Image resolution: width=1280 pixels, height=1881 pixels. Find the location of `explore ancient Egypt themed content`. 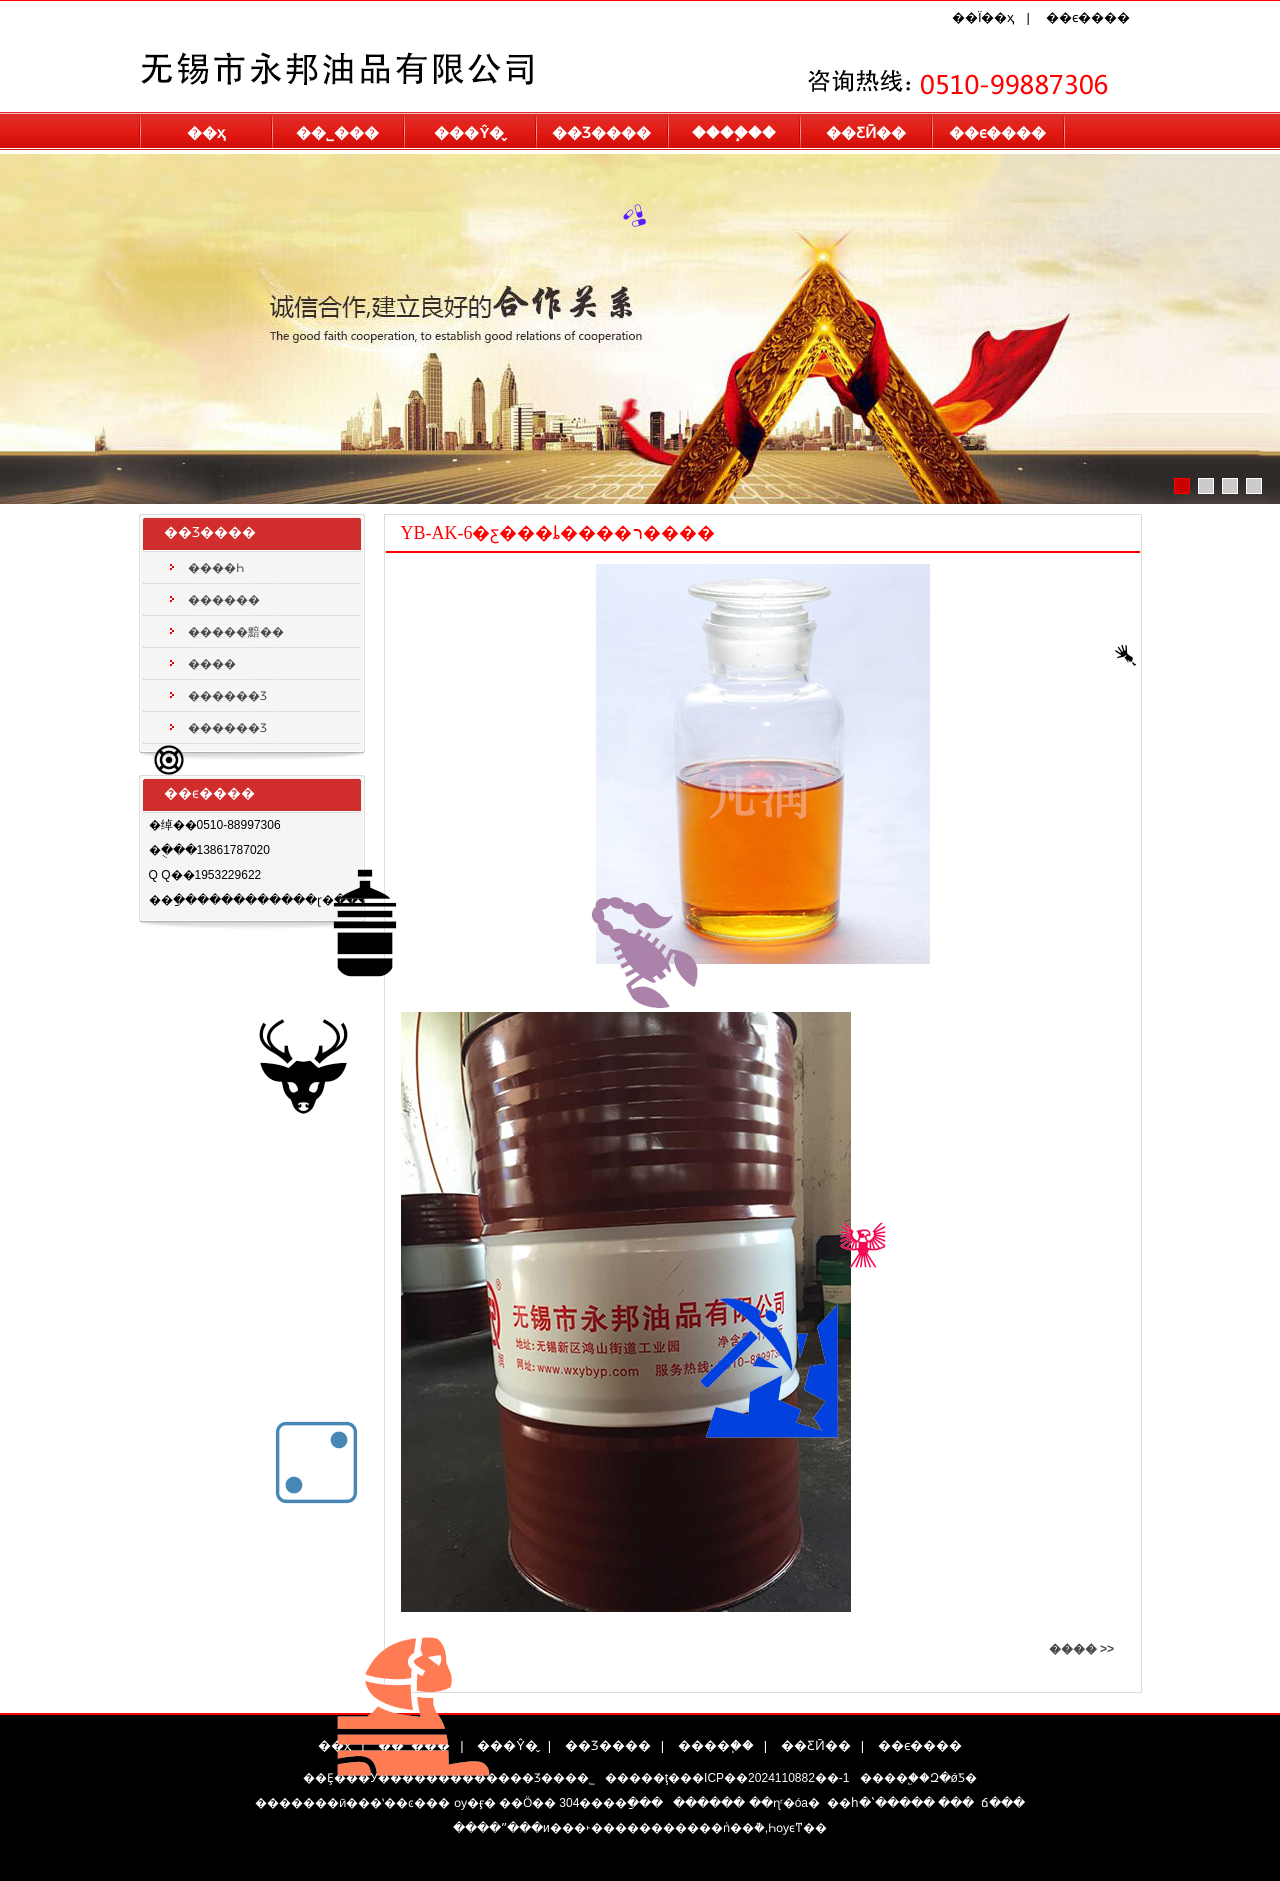

explore ancient Egypt themed content is located at coordinates (413, 1700).